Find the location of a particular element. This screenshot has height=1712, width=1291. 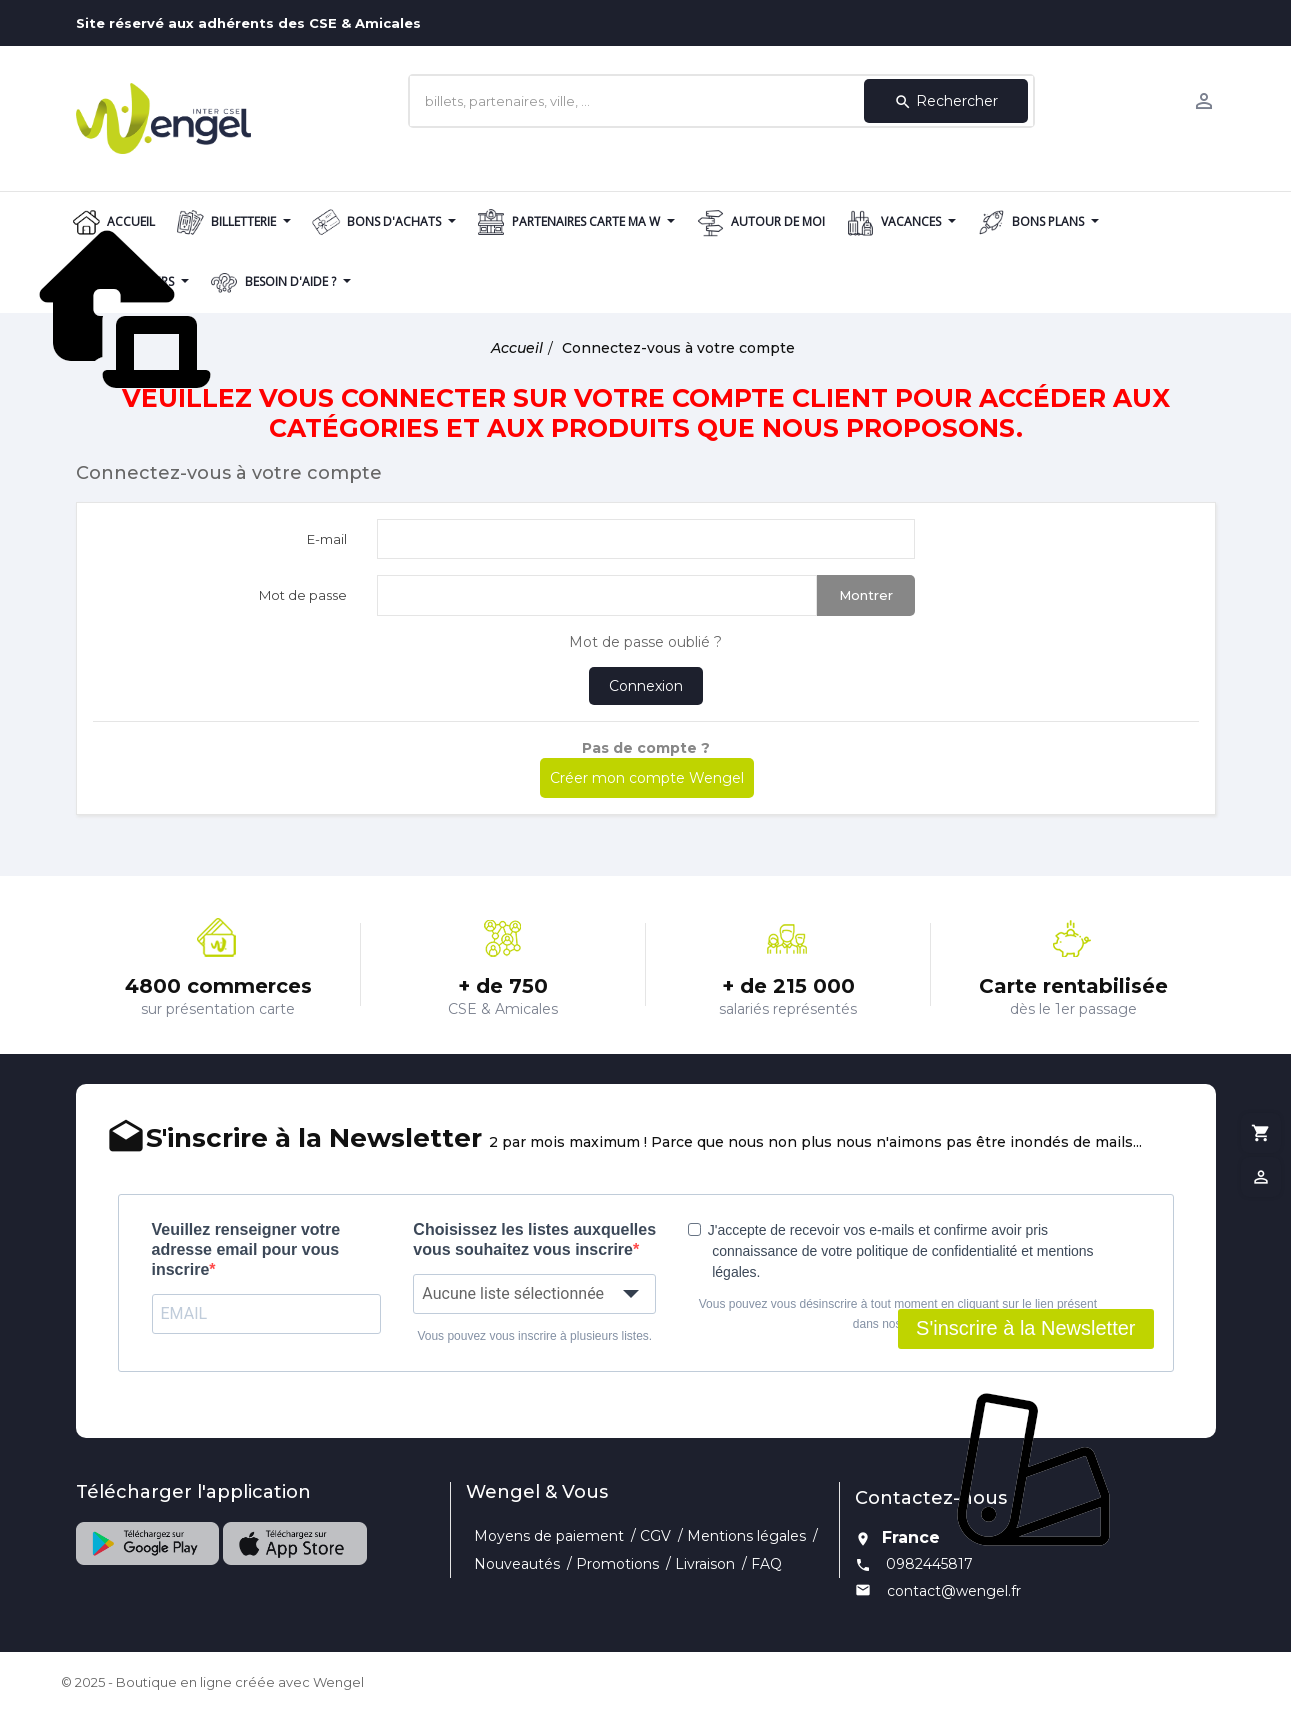

open color palette or swatches is located at coordinates (1027, 1475).